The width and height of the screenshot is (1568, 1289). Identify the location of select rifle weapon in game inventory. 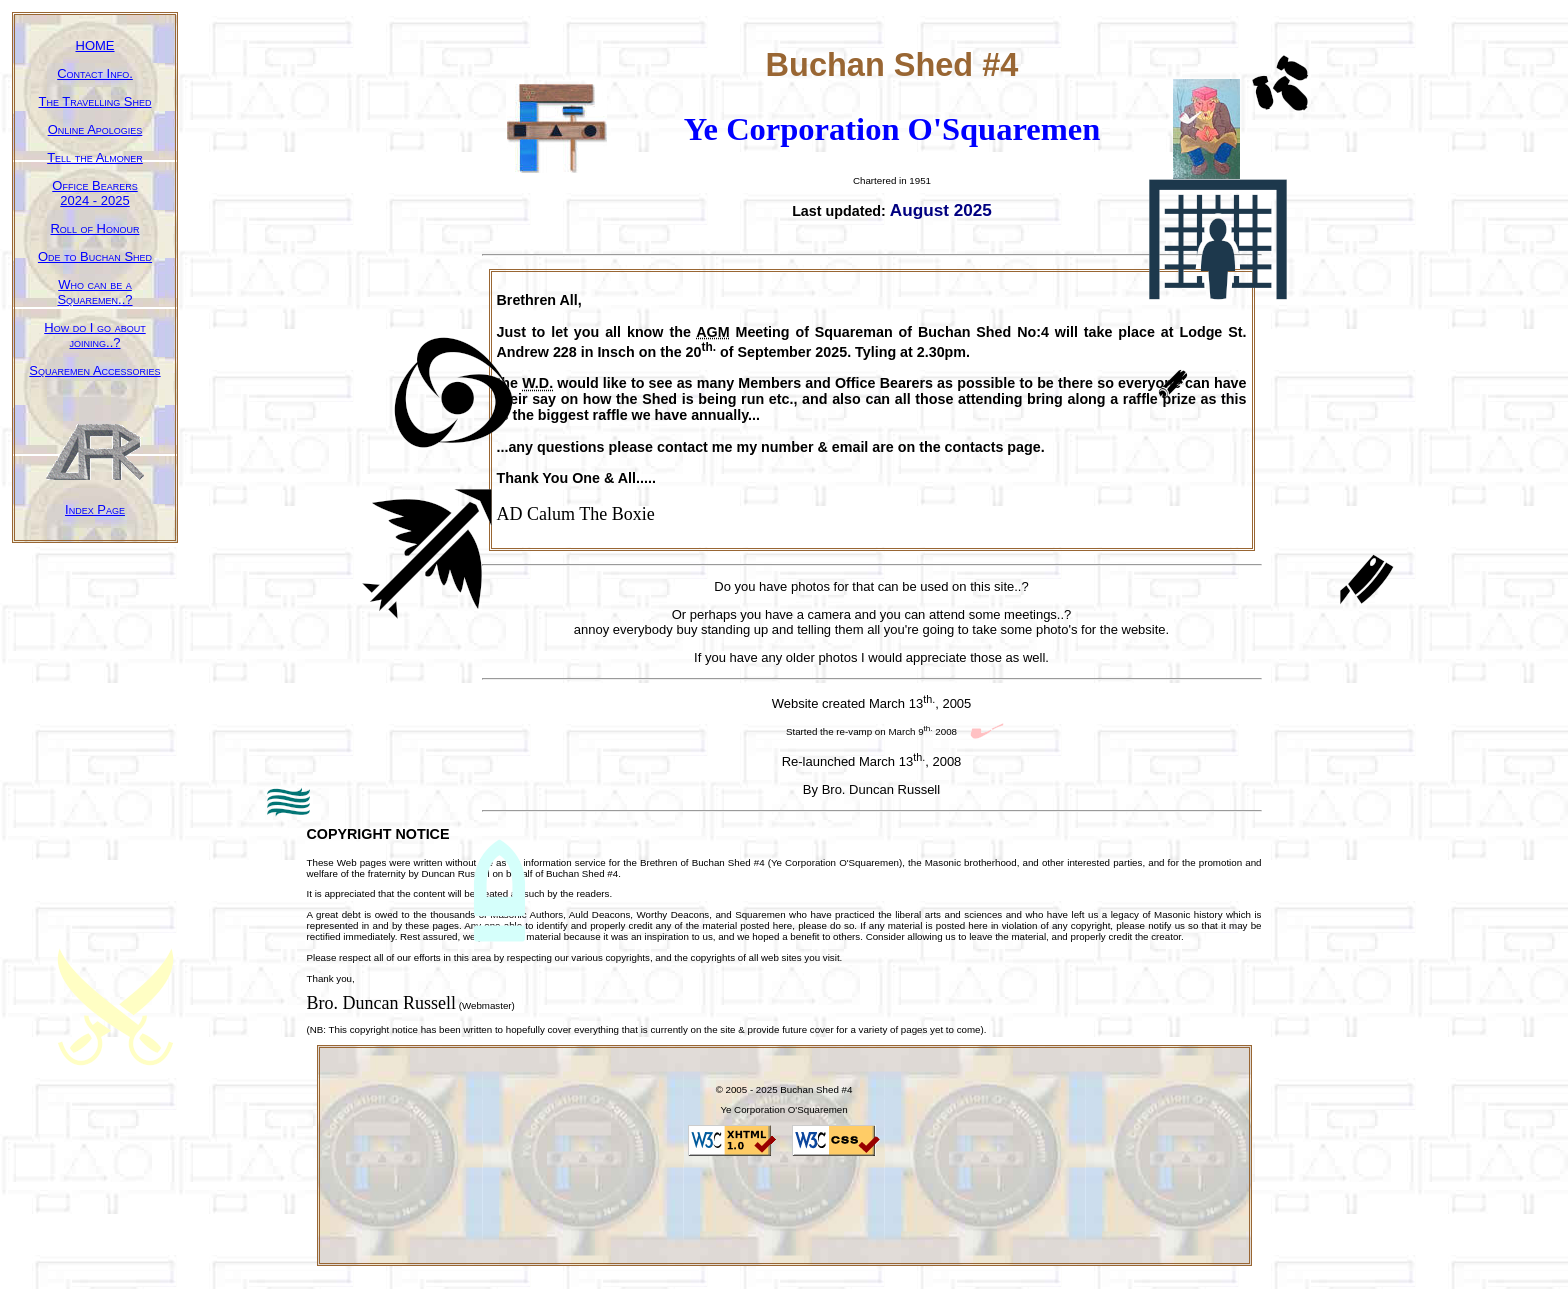
(499, 890).